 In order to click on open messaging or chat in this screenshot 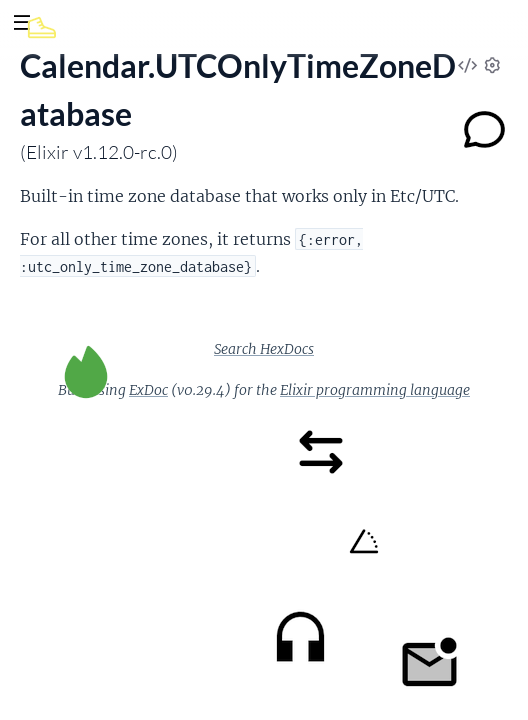, I will do `click(484, 129)`.